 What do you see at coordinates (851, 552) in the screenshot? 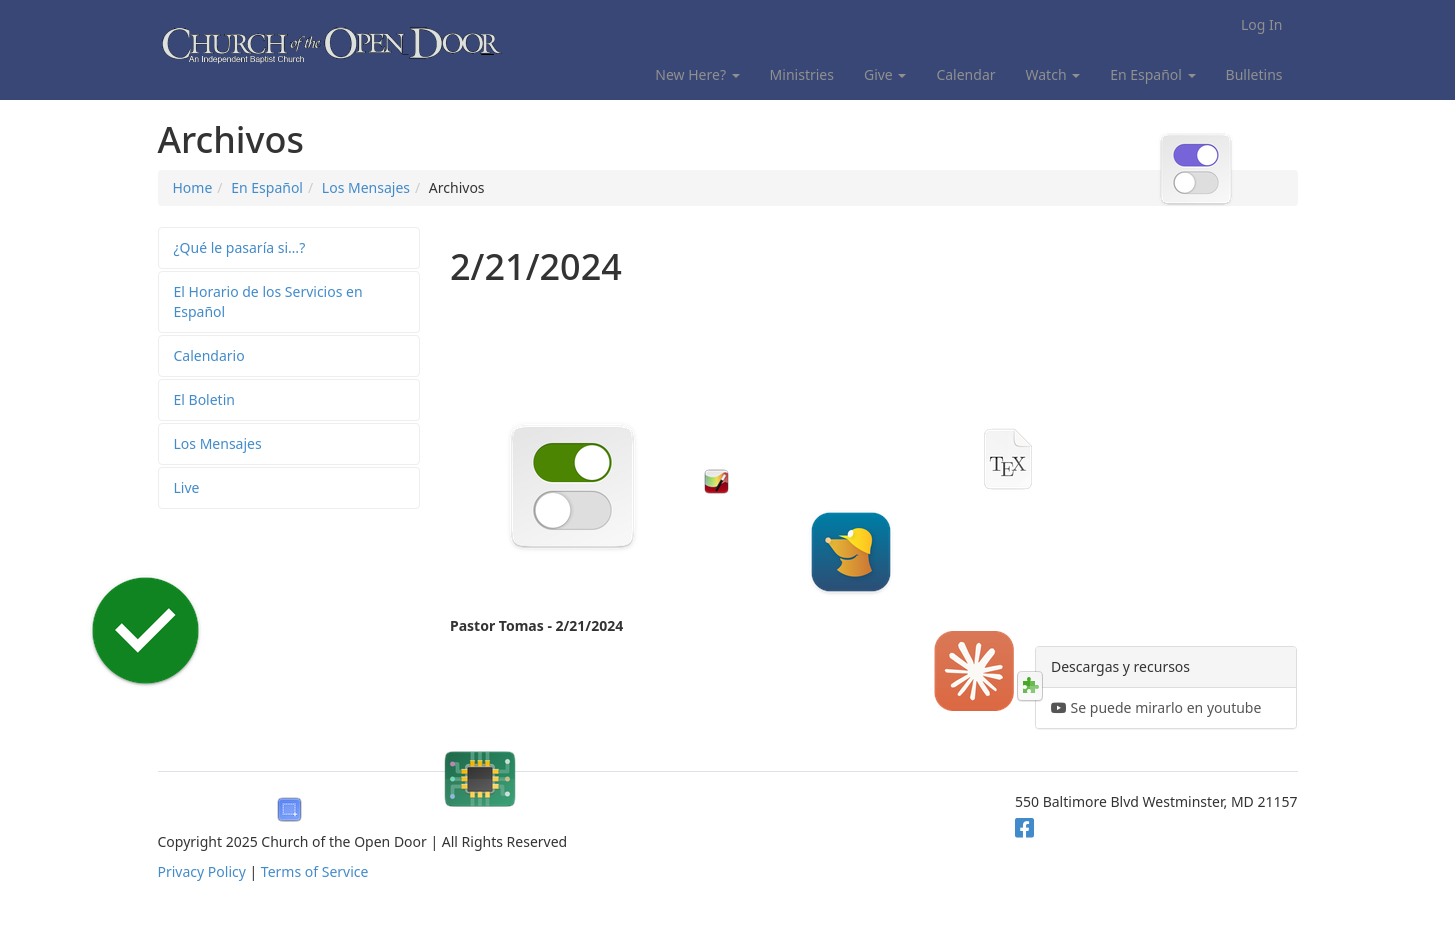
I see `open Mullvad VPN app` at bounding box center [851, 552].